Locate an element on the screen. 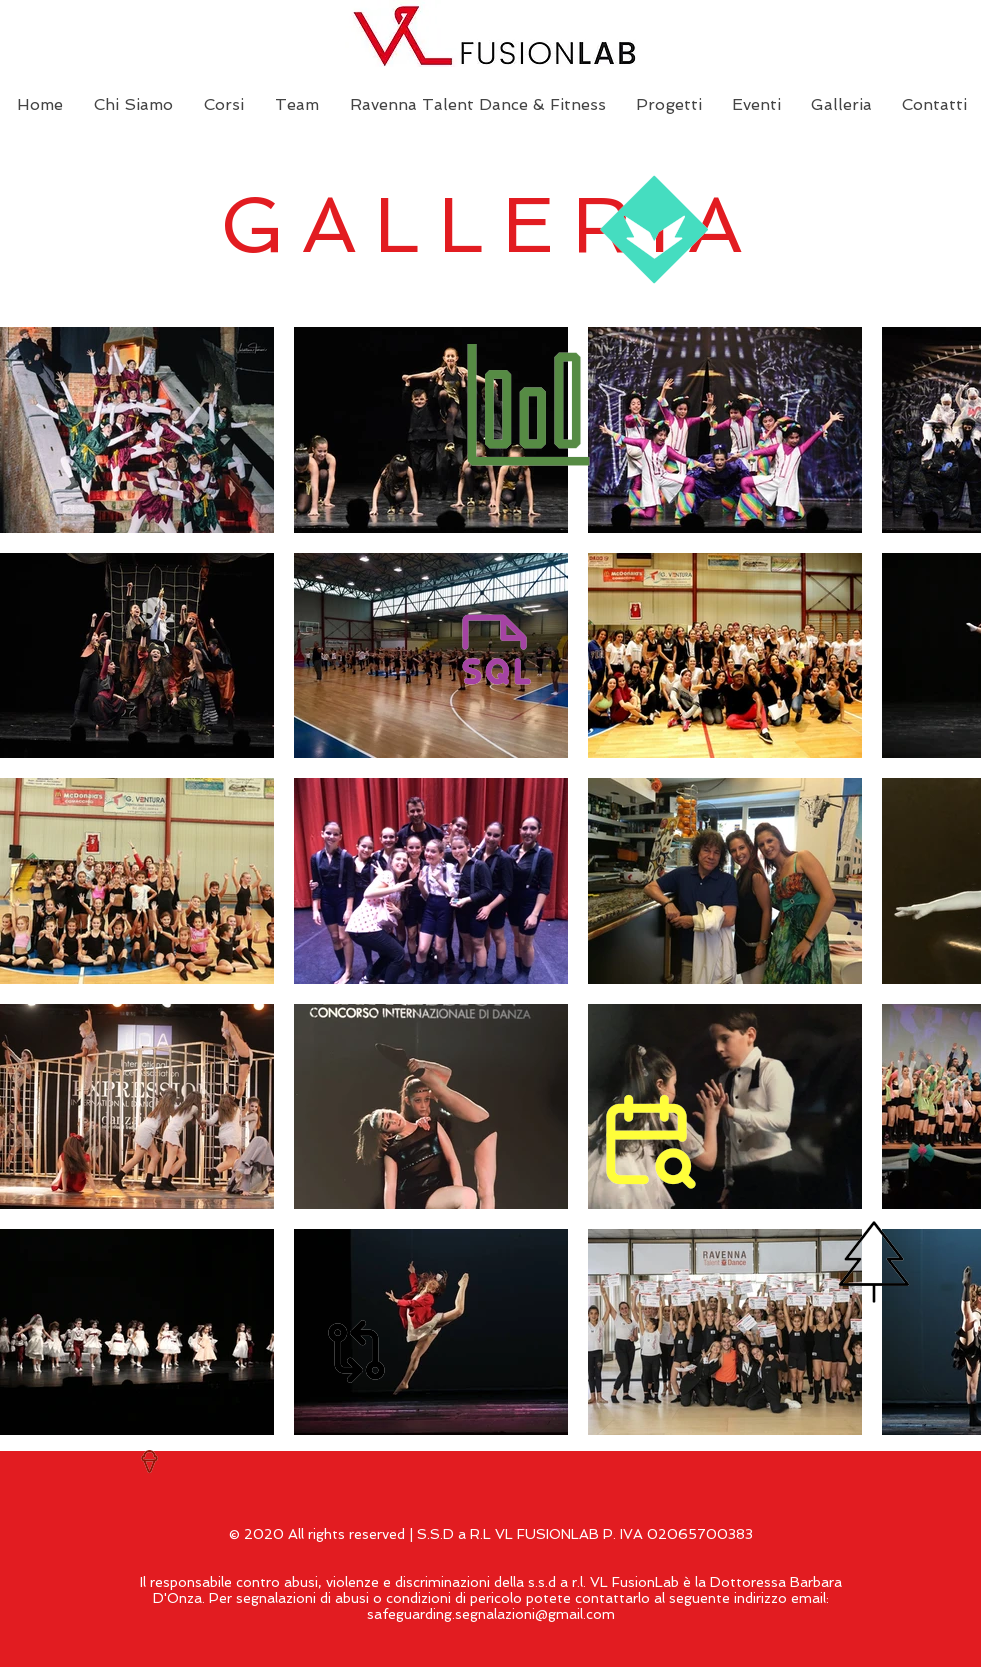 This screenshot has width=981, height=1667. compare branches or commits in version control is located at coordinates (356, 1351).